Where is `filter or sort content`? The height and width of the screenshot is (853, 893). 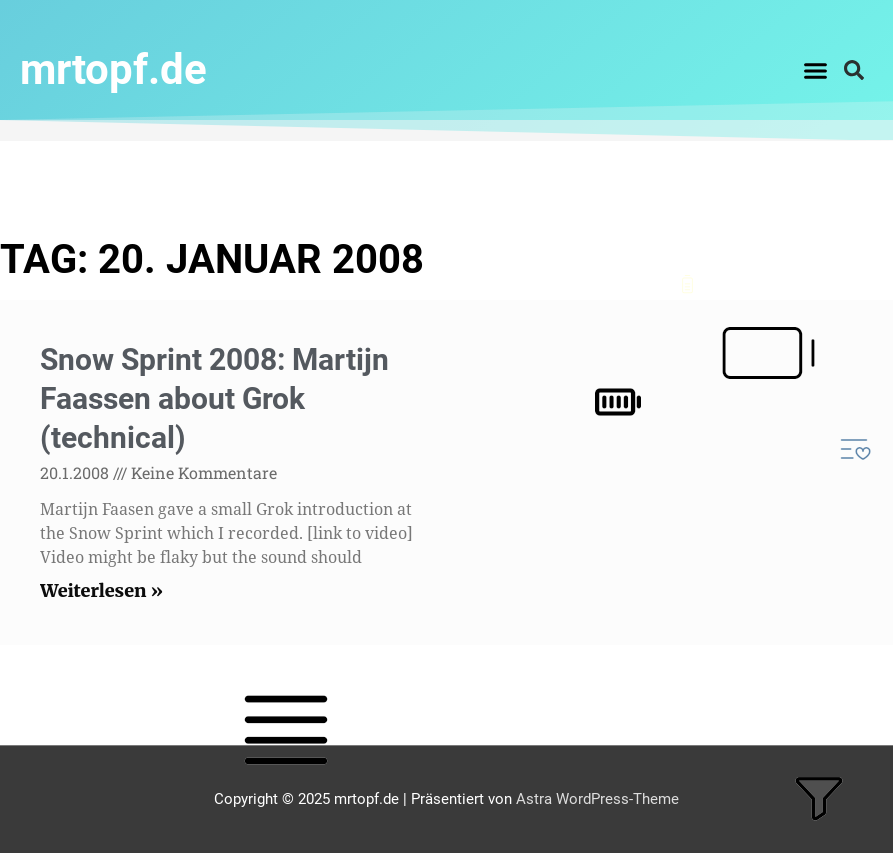 filter or sort content is located at coordinates (819, 797).